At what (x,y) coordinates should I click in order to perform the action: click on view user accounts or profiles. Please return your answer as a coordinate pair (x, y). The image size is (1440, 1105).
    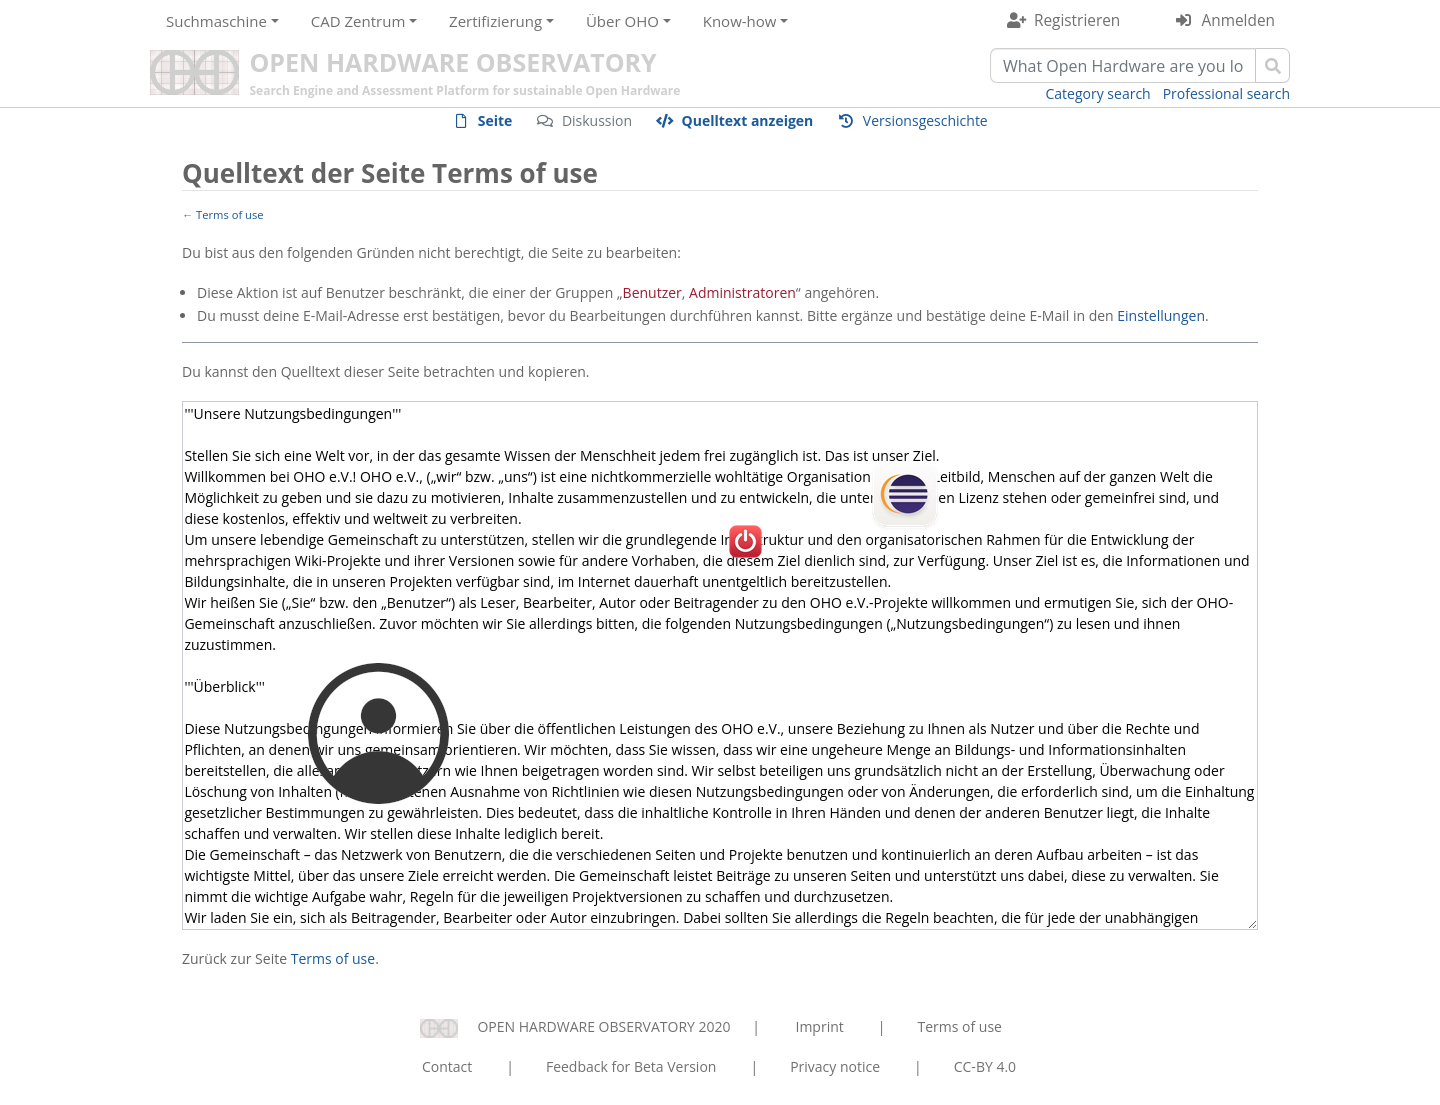
    Looking at the image, I should click on (378, 733).